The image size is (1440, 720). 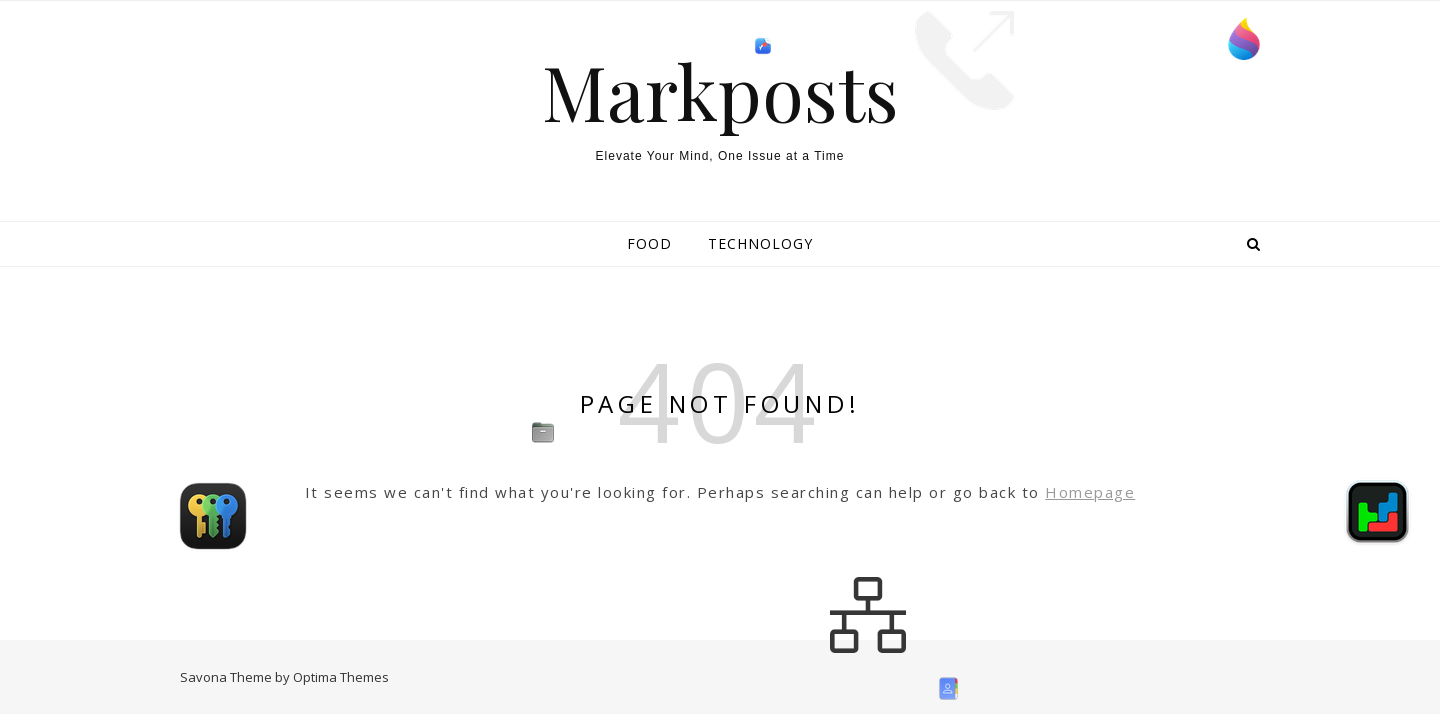 I want to click on indicates an outgoing call was made, so click(x=964, y=60).